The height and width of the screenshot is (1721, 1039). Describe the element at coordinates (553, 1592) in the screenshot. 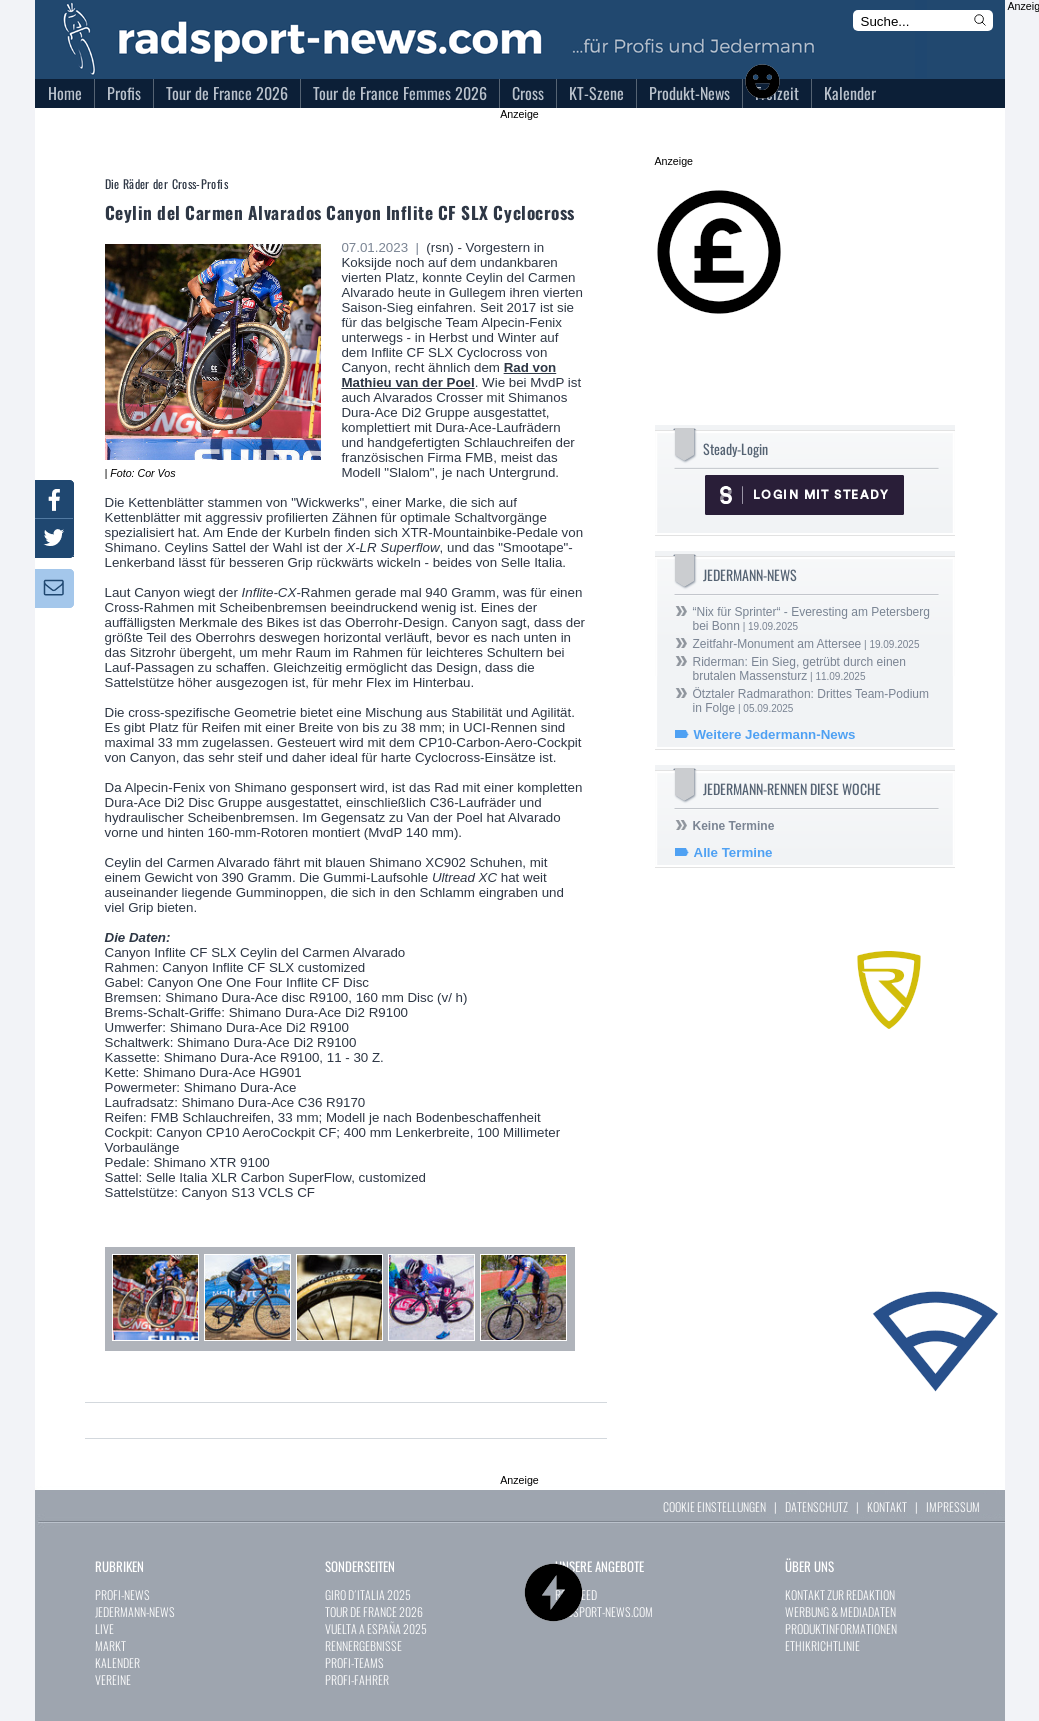

I see `play media from disc drive` at that location.